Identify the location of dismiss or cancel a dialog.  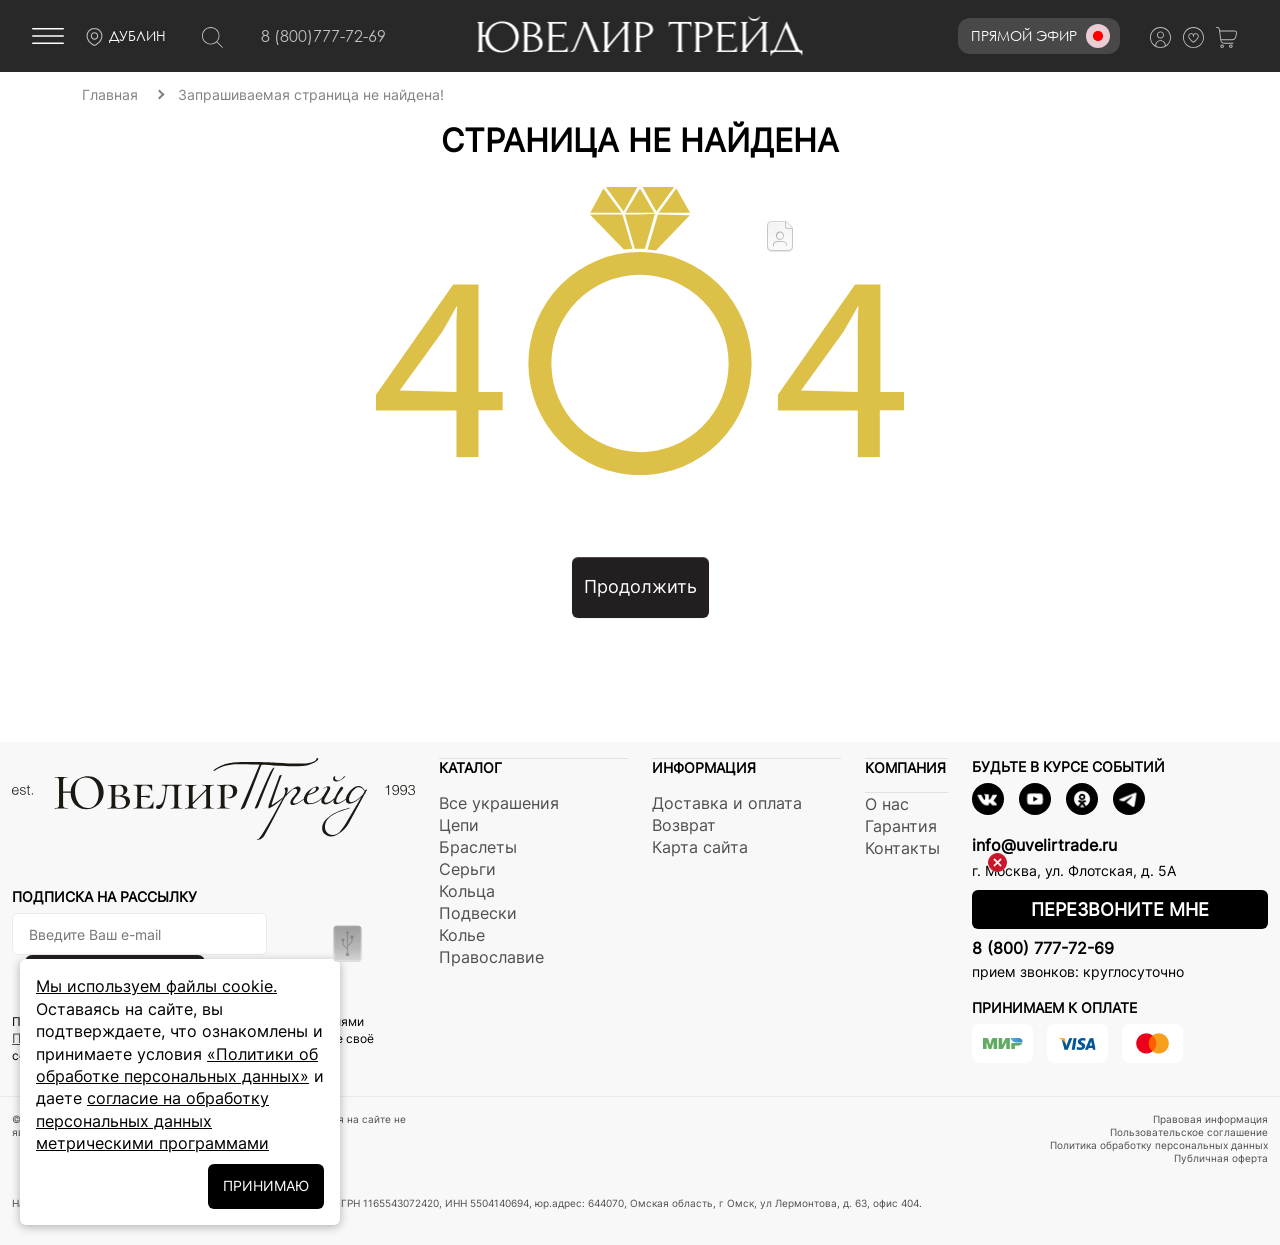
(997, 862).